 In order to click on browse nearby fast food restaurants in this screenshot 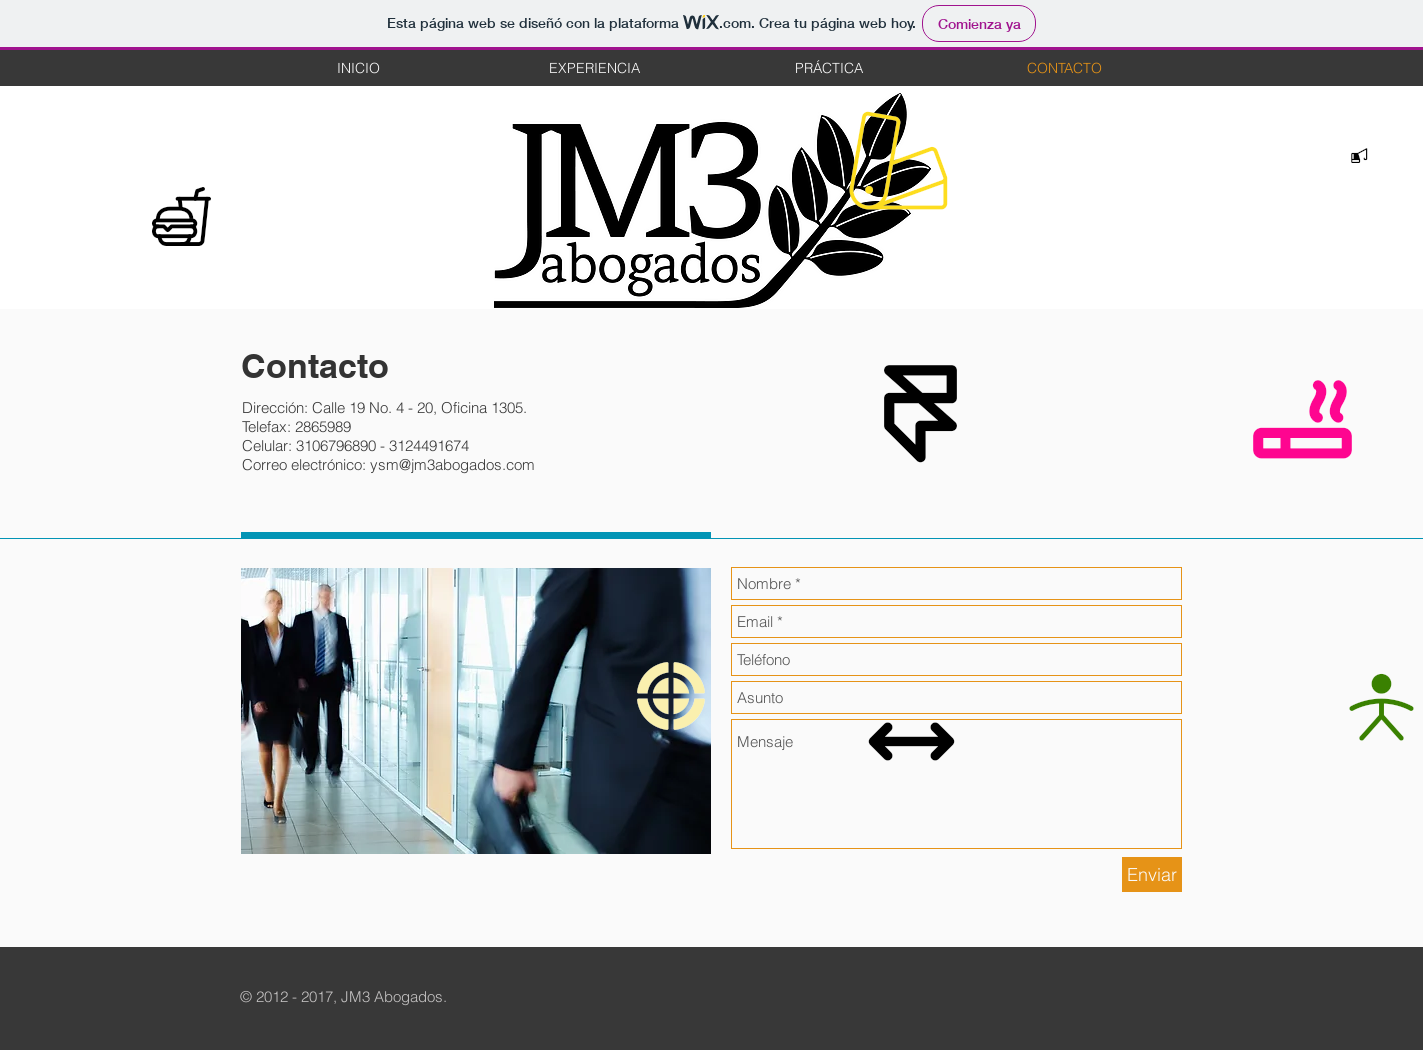, I will do `click(181, 216)`.